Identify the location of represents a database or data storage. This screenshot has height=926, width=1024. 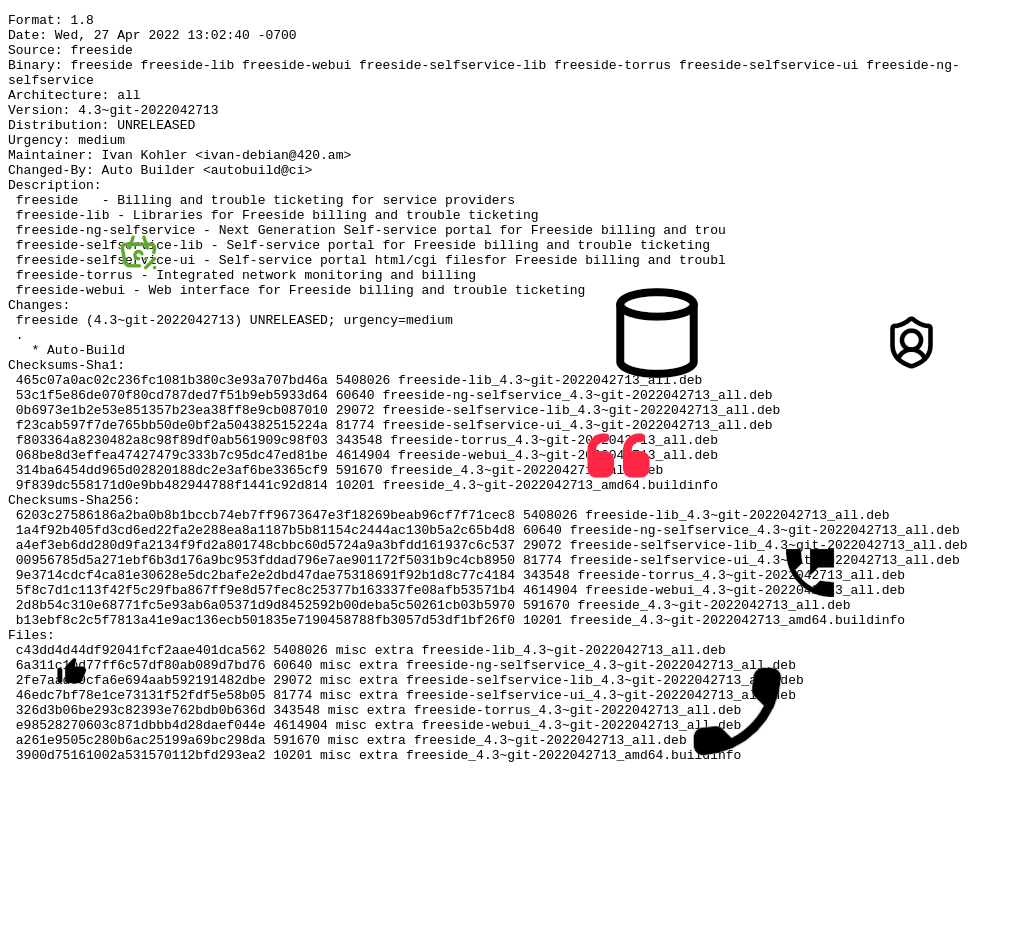
(657, 333).